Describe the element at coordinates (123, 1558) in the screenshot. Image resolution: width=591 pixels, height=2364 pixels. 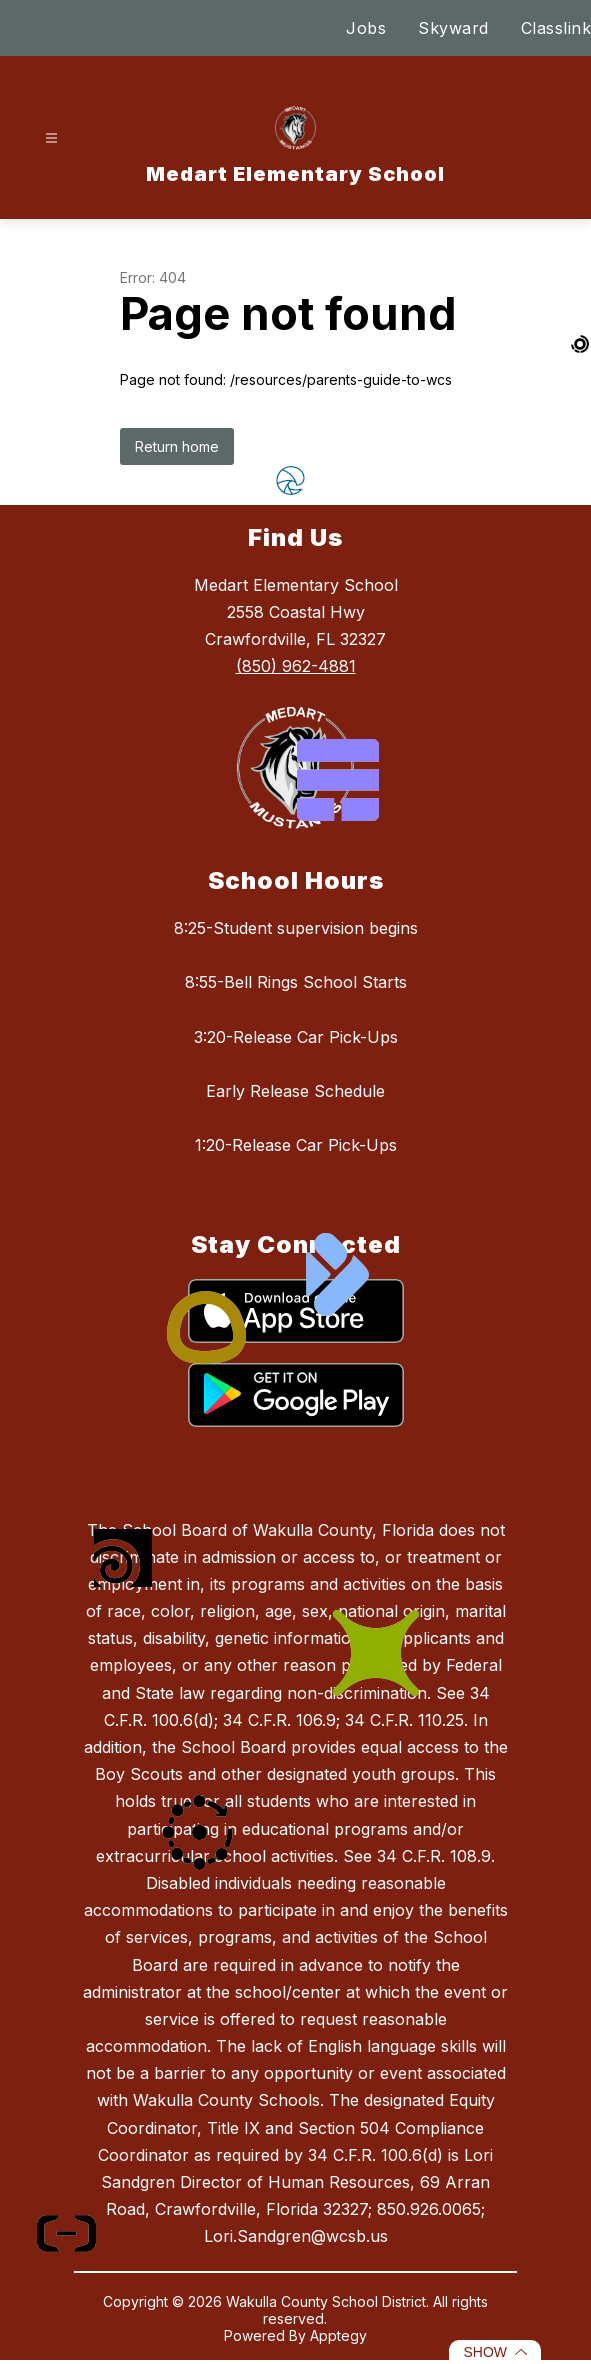
I see `open Houdini 3D animation software` at that location.